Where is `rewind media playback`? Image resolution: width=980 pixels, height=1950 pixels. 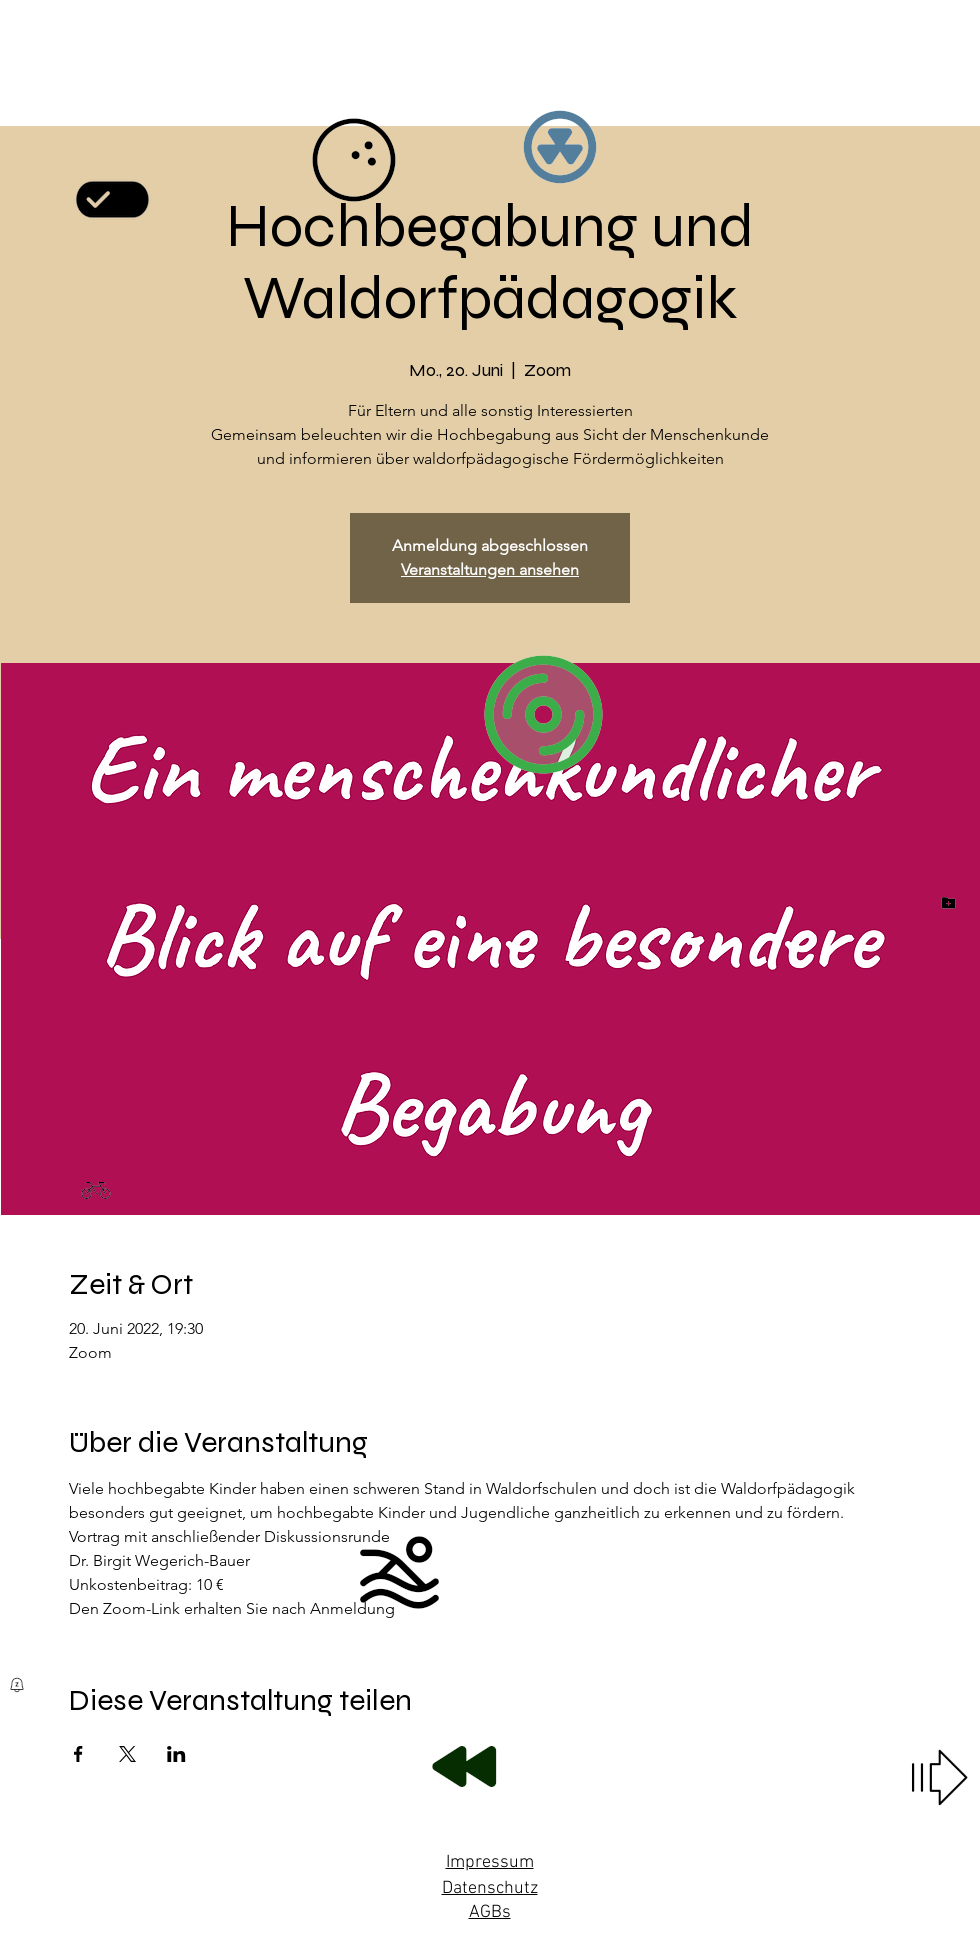 rewind media playback is located at coordinates (466, 1766).